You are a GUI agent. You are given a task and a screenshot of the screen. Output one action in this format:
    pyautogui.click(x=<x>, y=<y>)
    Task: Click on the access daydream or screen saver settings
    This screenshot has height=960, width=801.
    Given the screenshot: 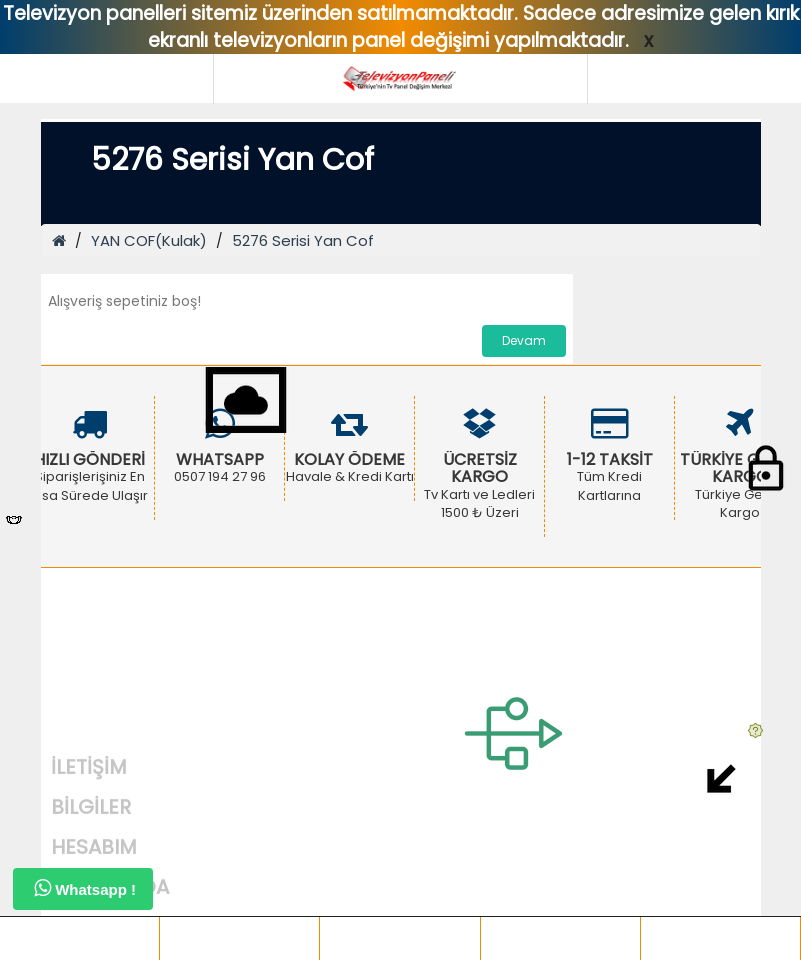 What is the action you would take?
    pyautogui.click(x=246, y=400)
    